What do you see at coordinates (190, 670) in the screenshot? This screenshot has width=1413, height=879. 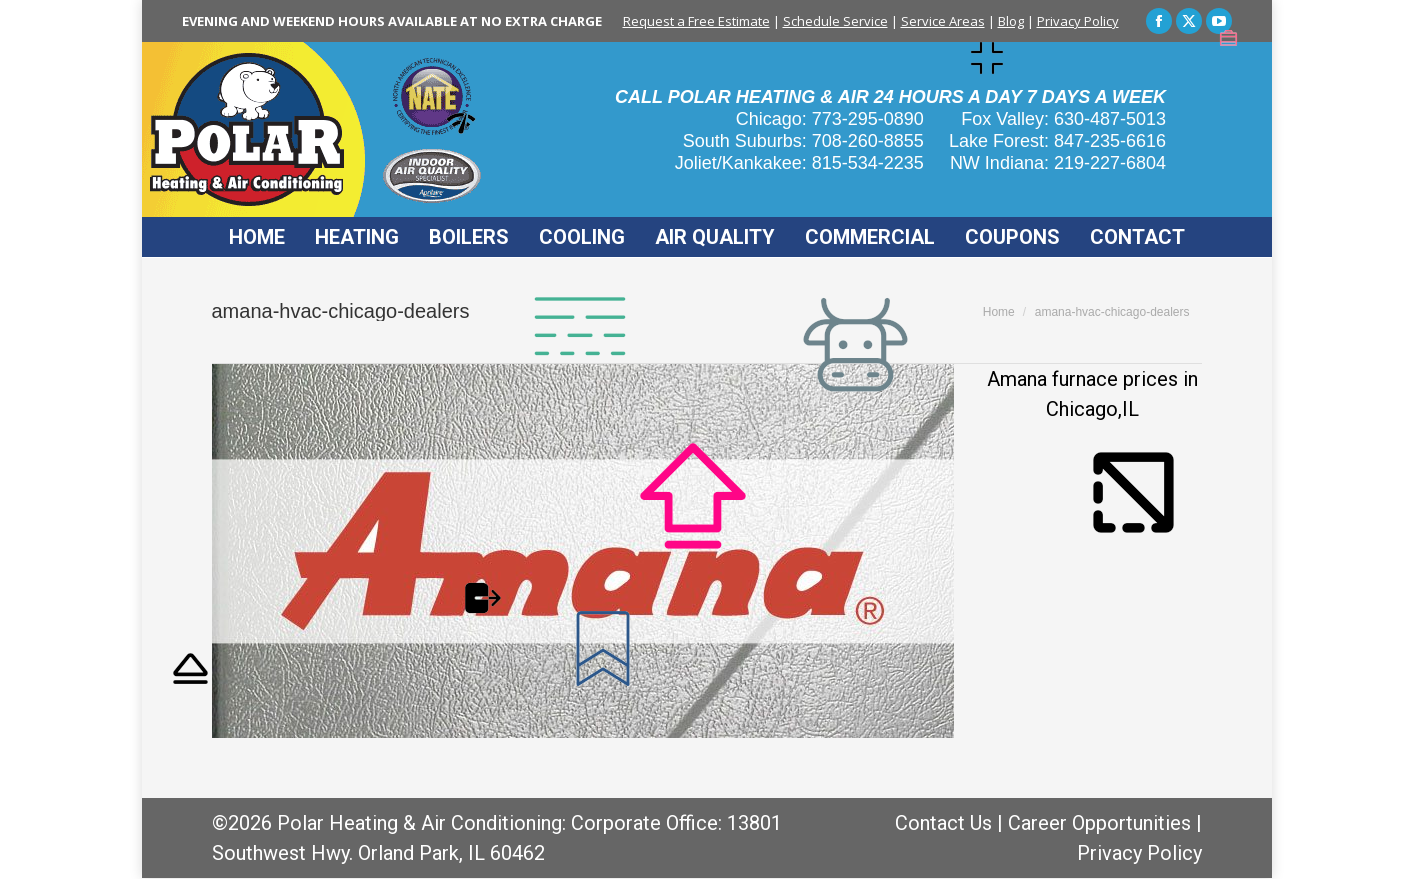 I see `eject media or disc` at bounding box center [190, 670].